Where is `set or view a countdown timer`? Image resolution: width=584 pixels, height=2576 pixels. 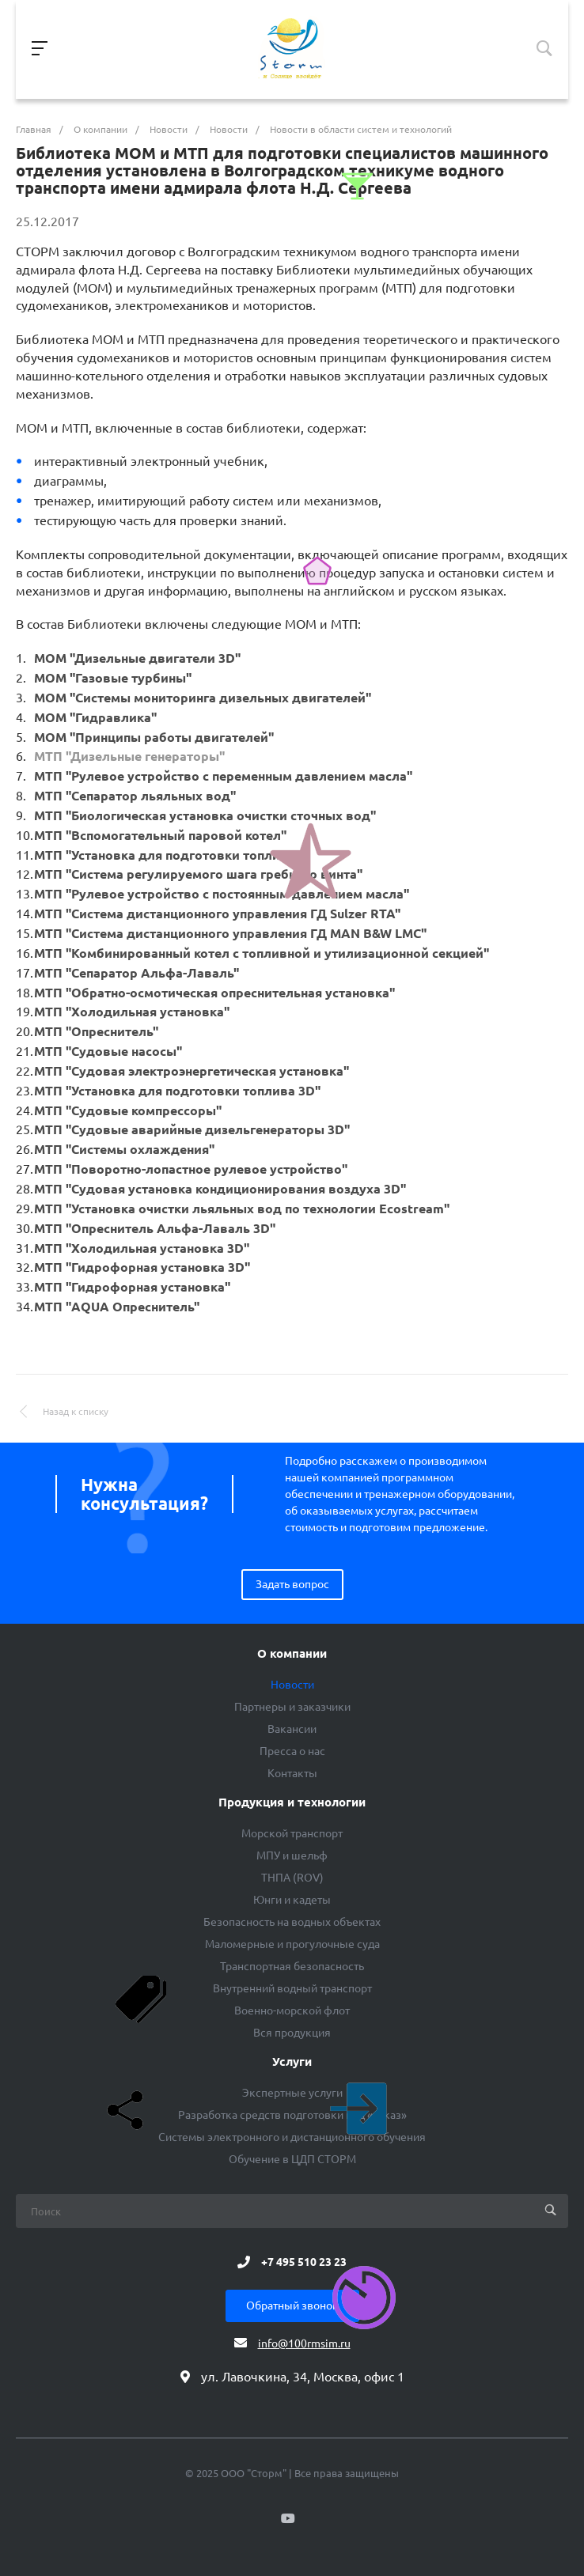 set or view a countdown timer is located at coordinates (364, 2298).